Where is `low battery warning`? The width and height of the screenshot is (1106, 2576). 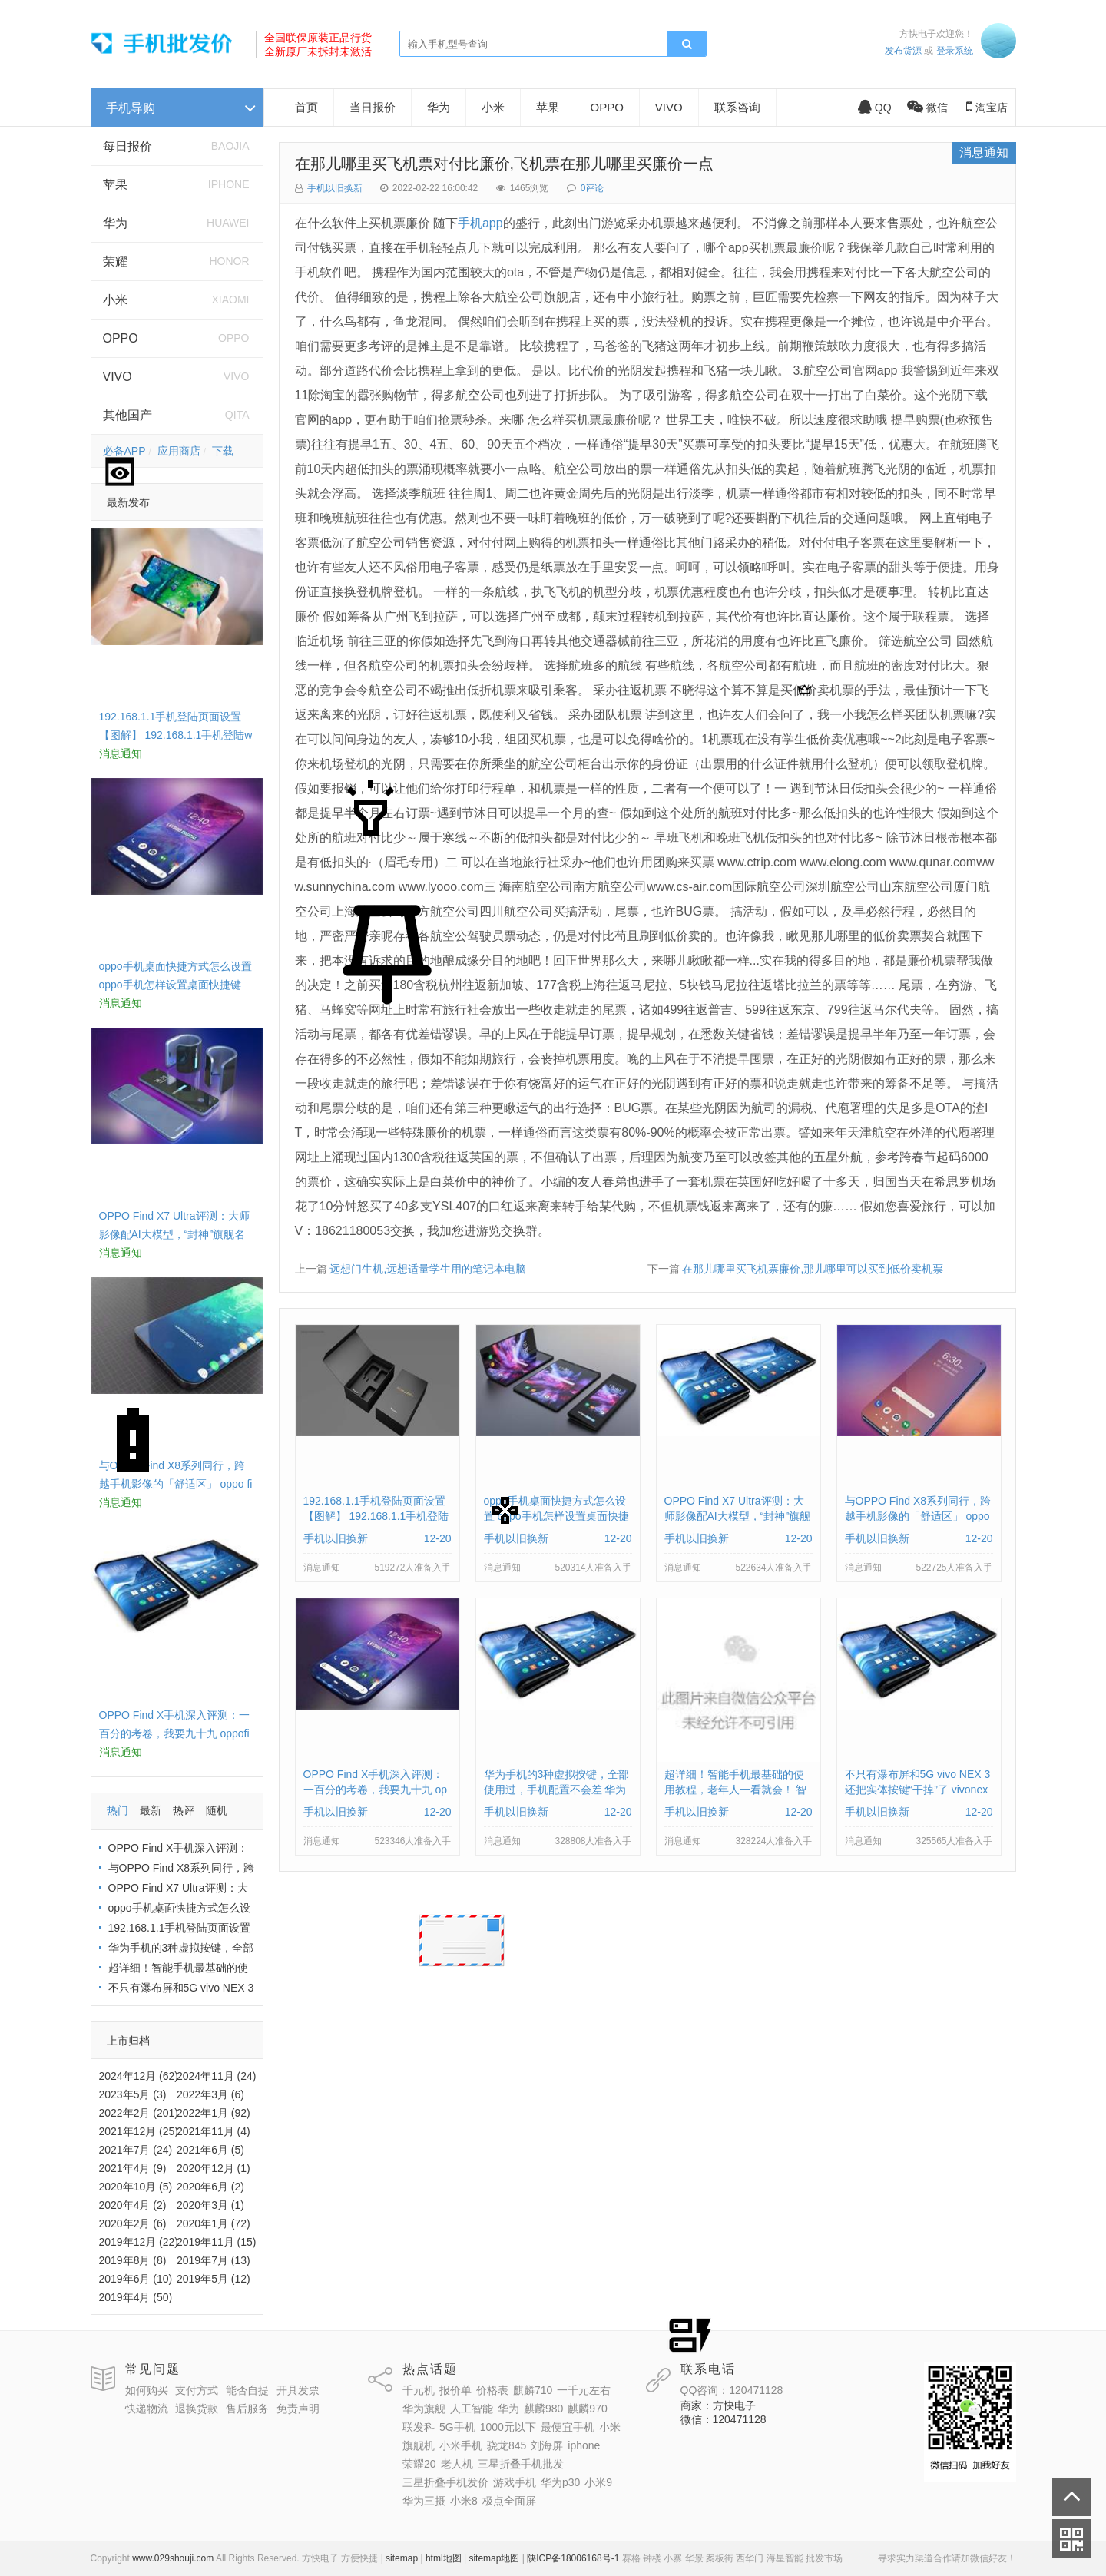 low battery warning is located at coordinates (133, 1440).